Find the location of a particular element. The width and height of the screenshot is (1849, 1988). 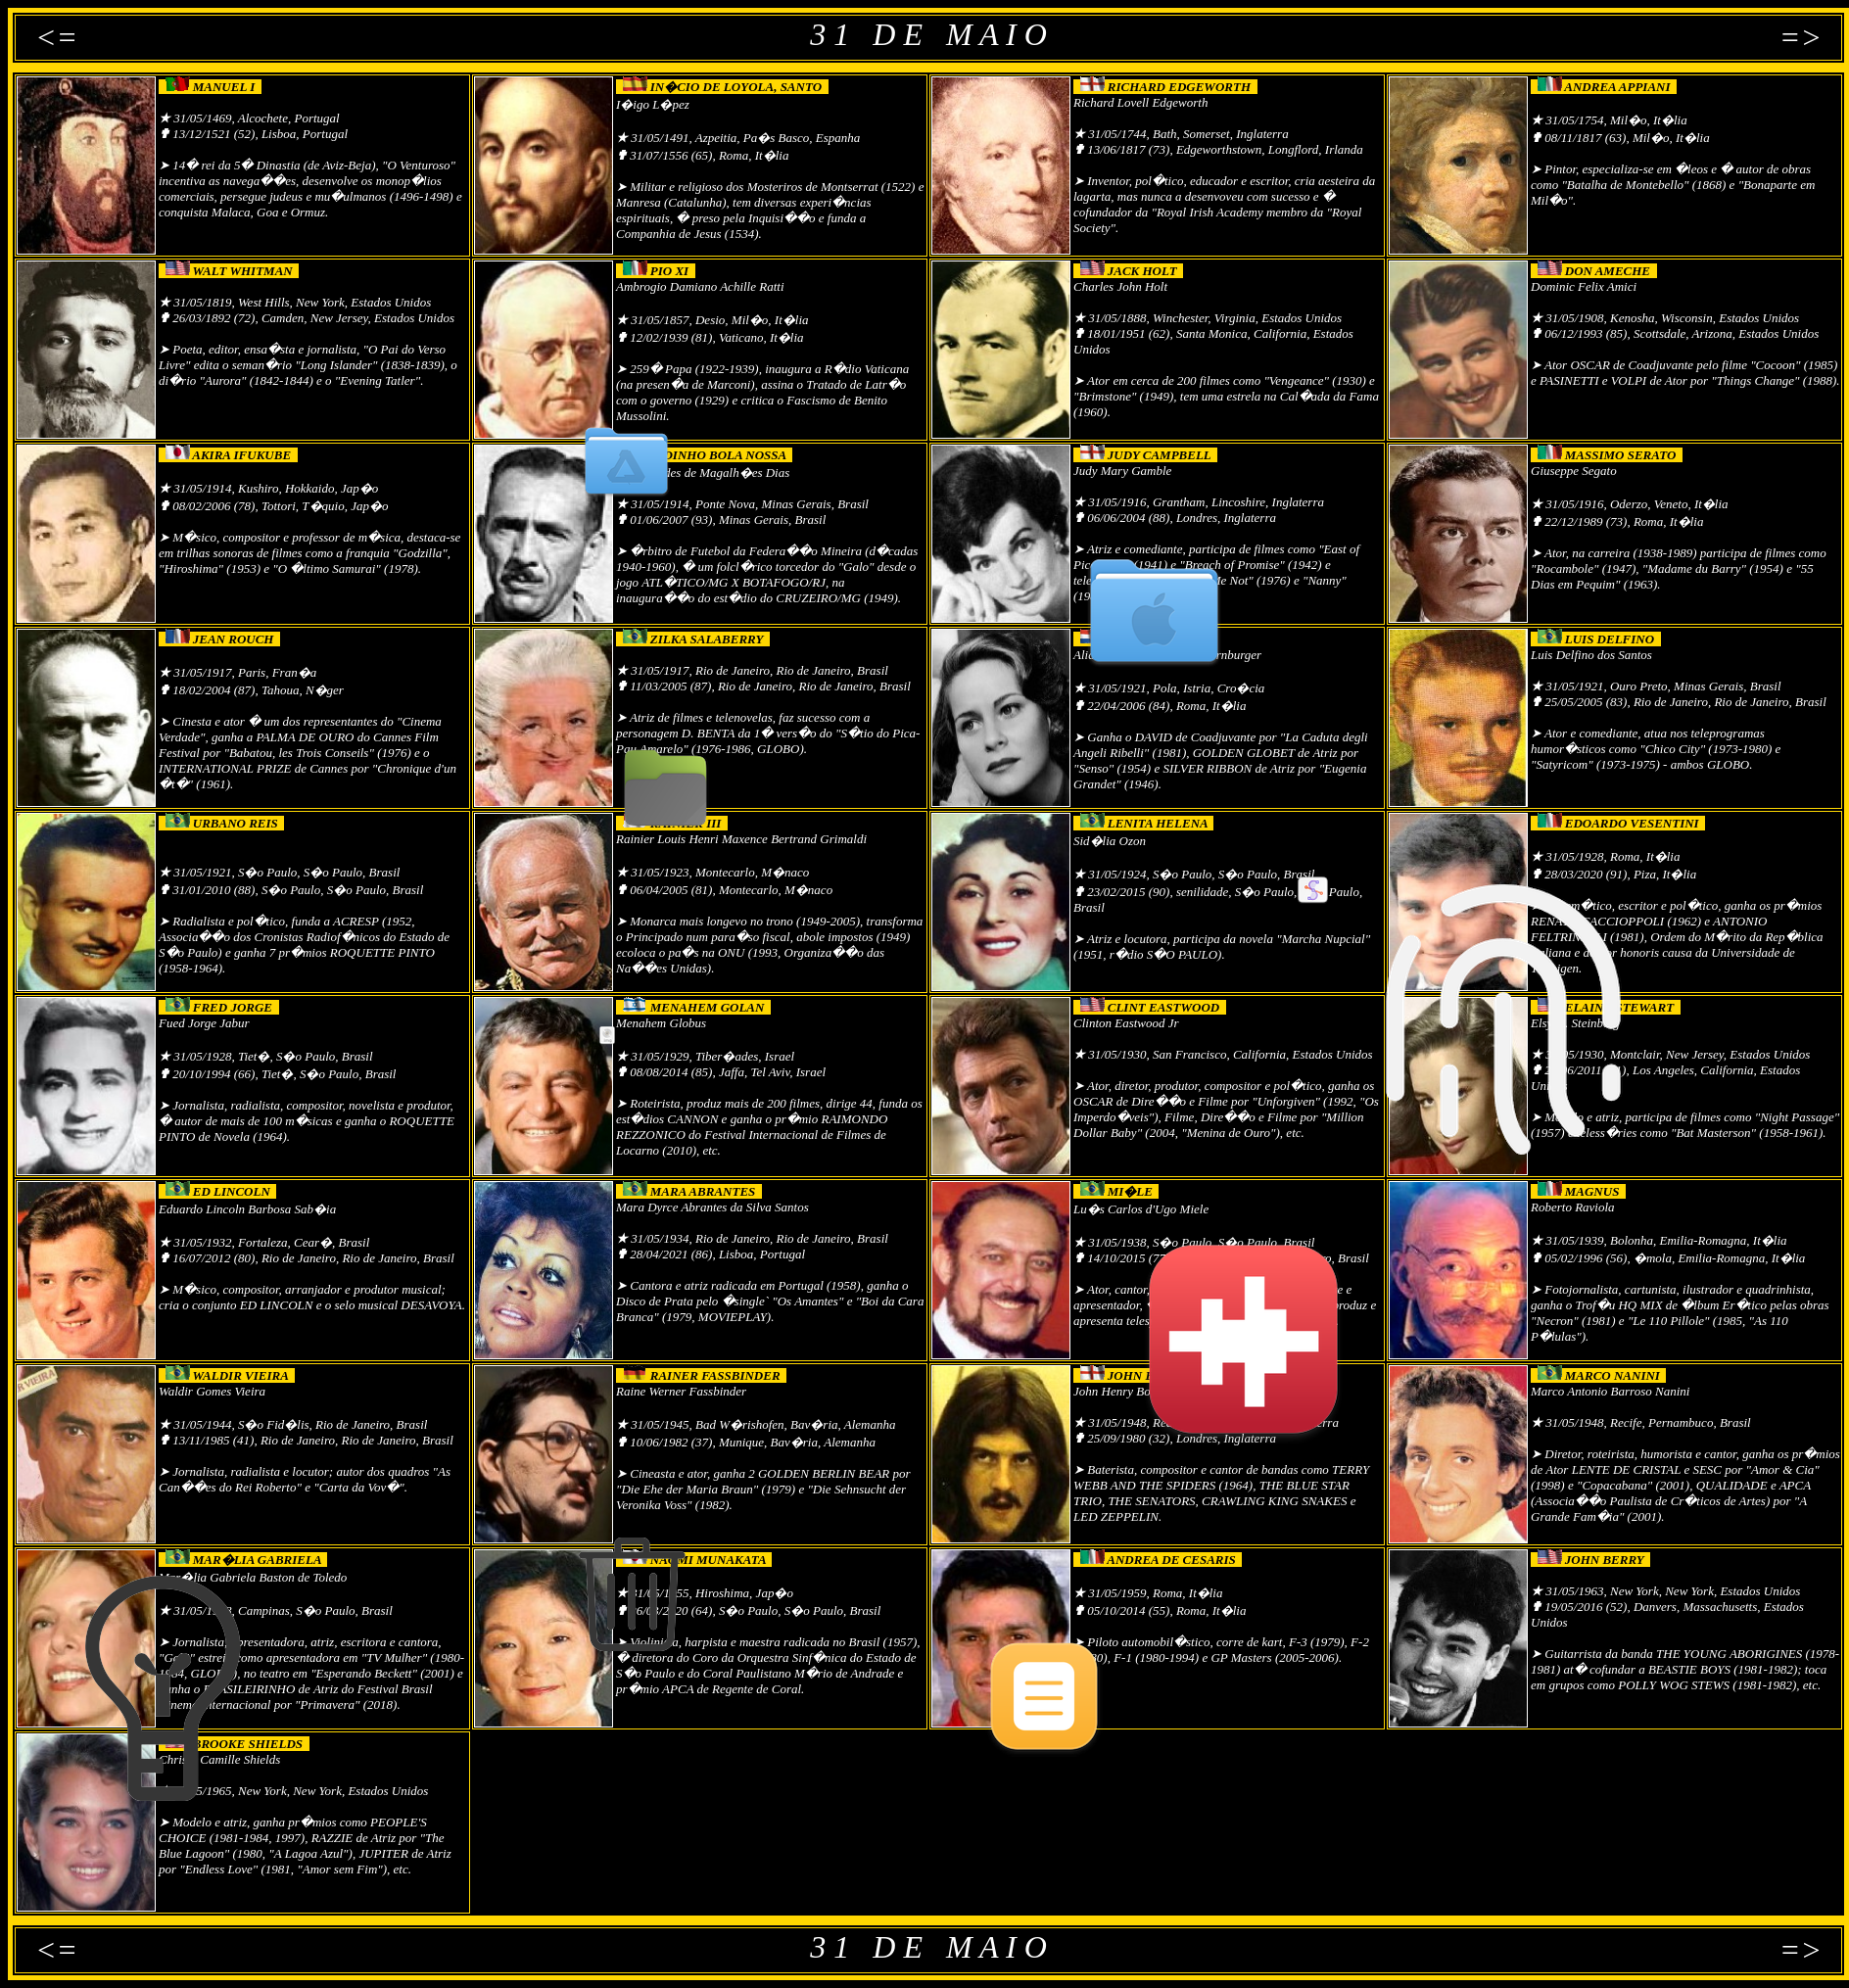

access desklet preferences and settings is located at coordinates (1044, 1698).